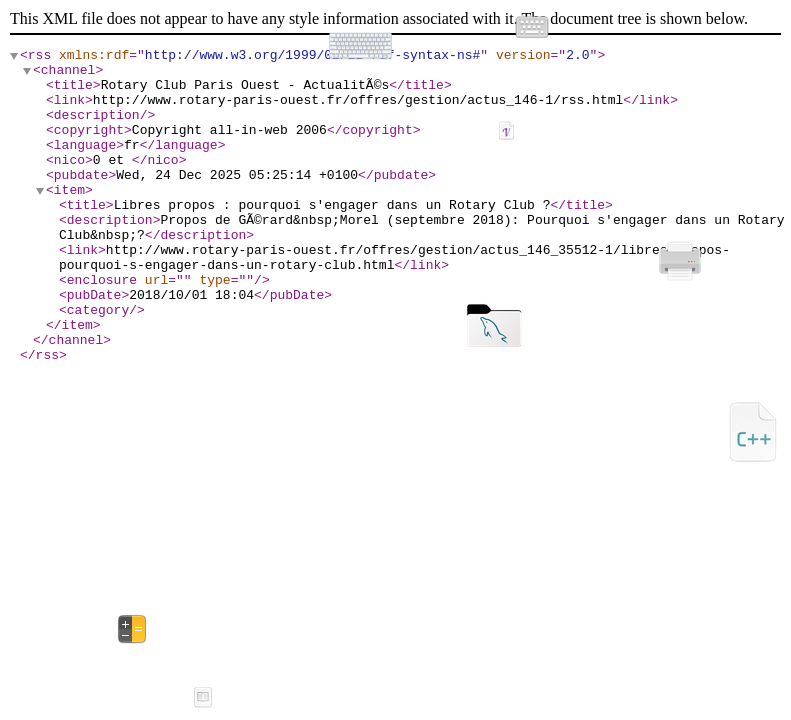  Describe the element at coordinates (203, 697) in the screenshot. I see `a mobipocket ebook file` at that location.